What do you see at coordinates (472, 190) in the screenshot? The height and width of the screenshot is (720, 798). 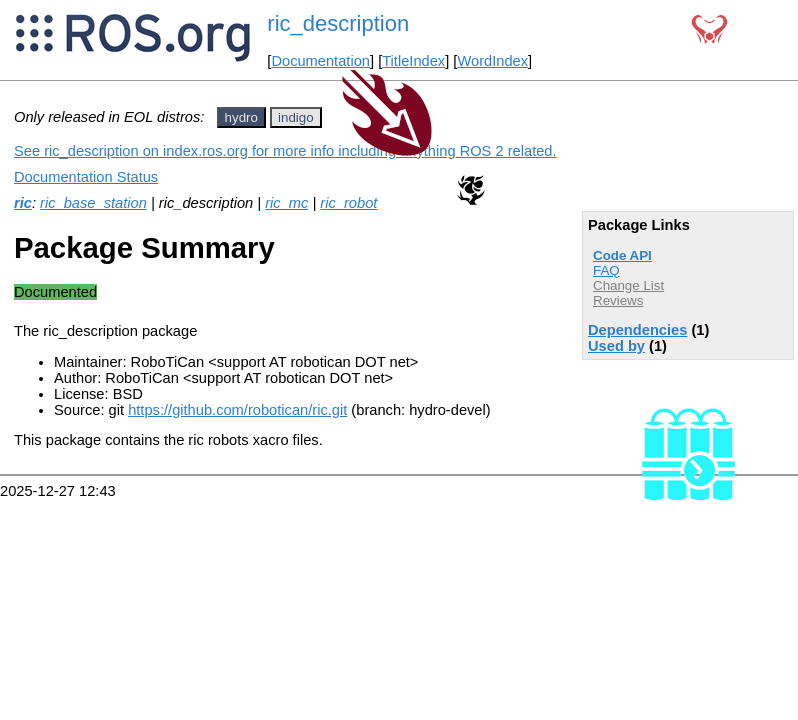 I see `indicates a cursed or corrupted plant item` at bounding box center [472, 190].